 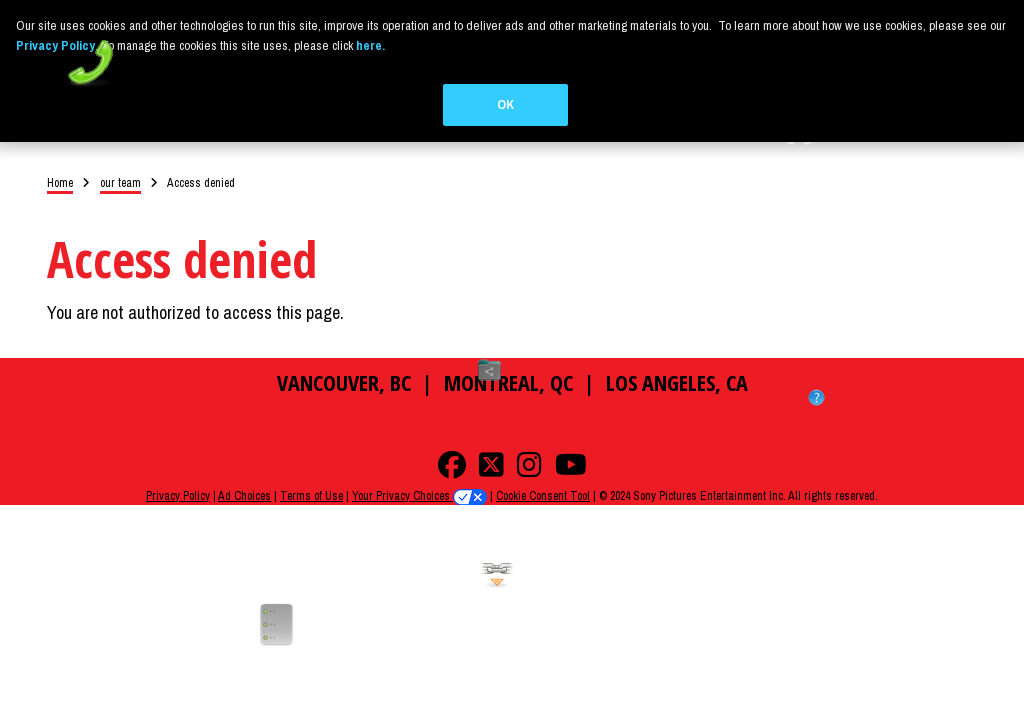 What do you see at coordinates (276, 624) in the screenshot?
I see `access network server settings` at bounding box center [276, 624].